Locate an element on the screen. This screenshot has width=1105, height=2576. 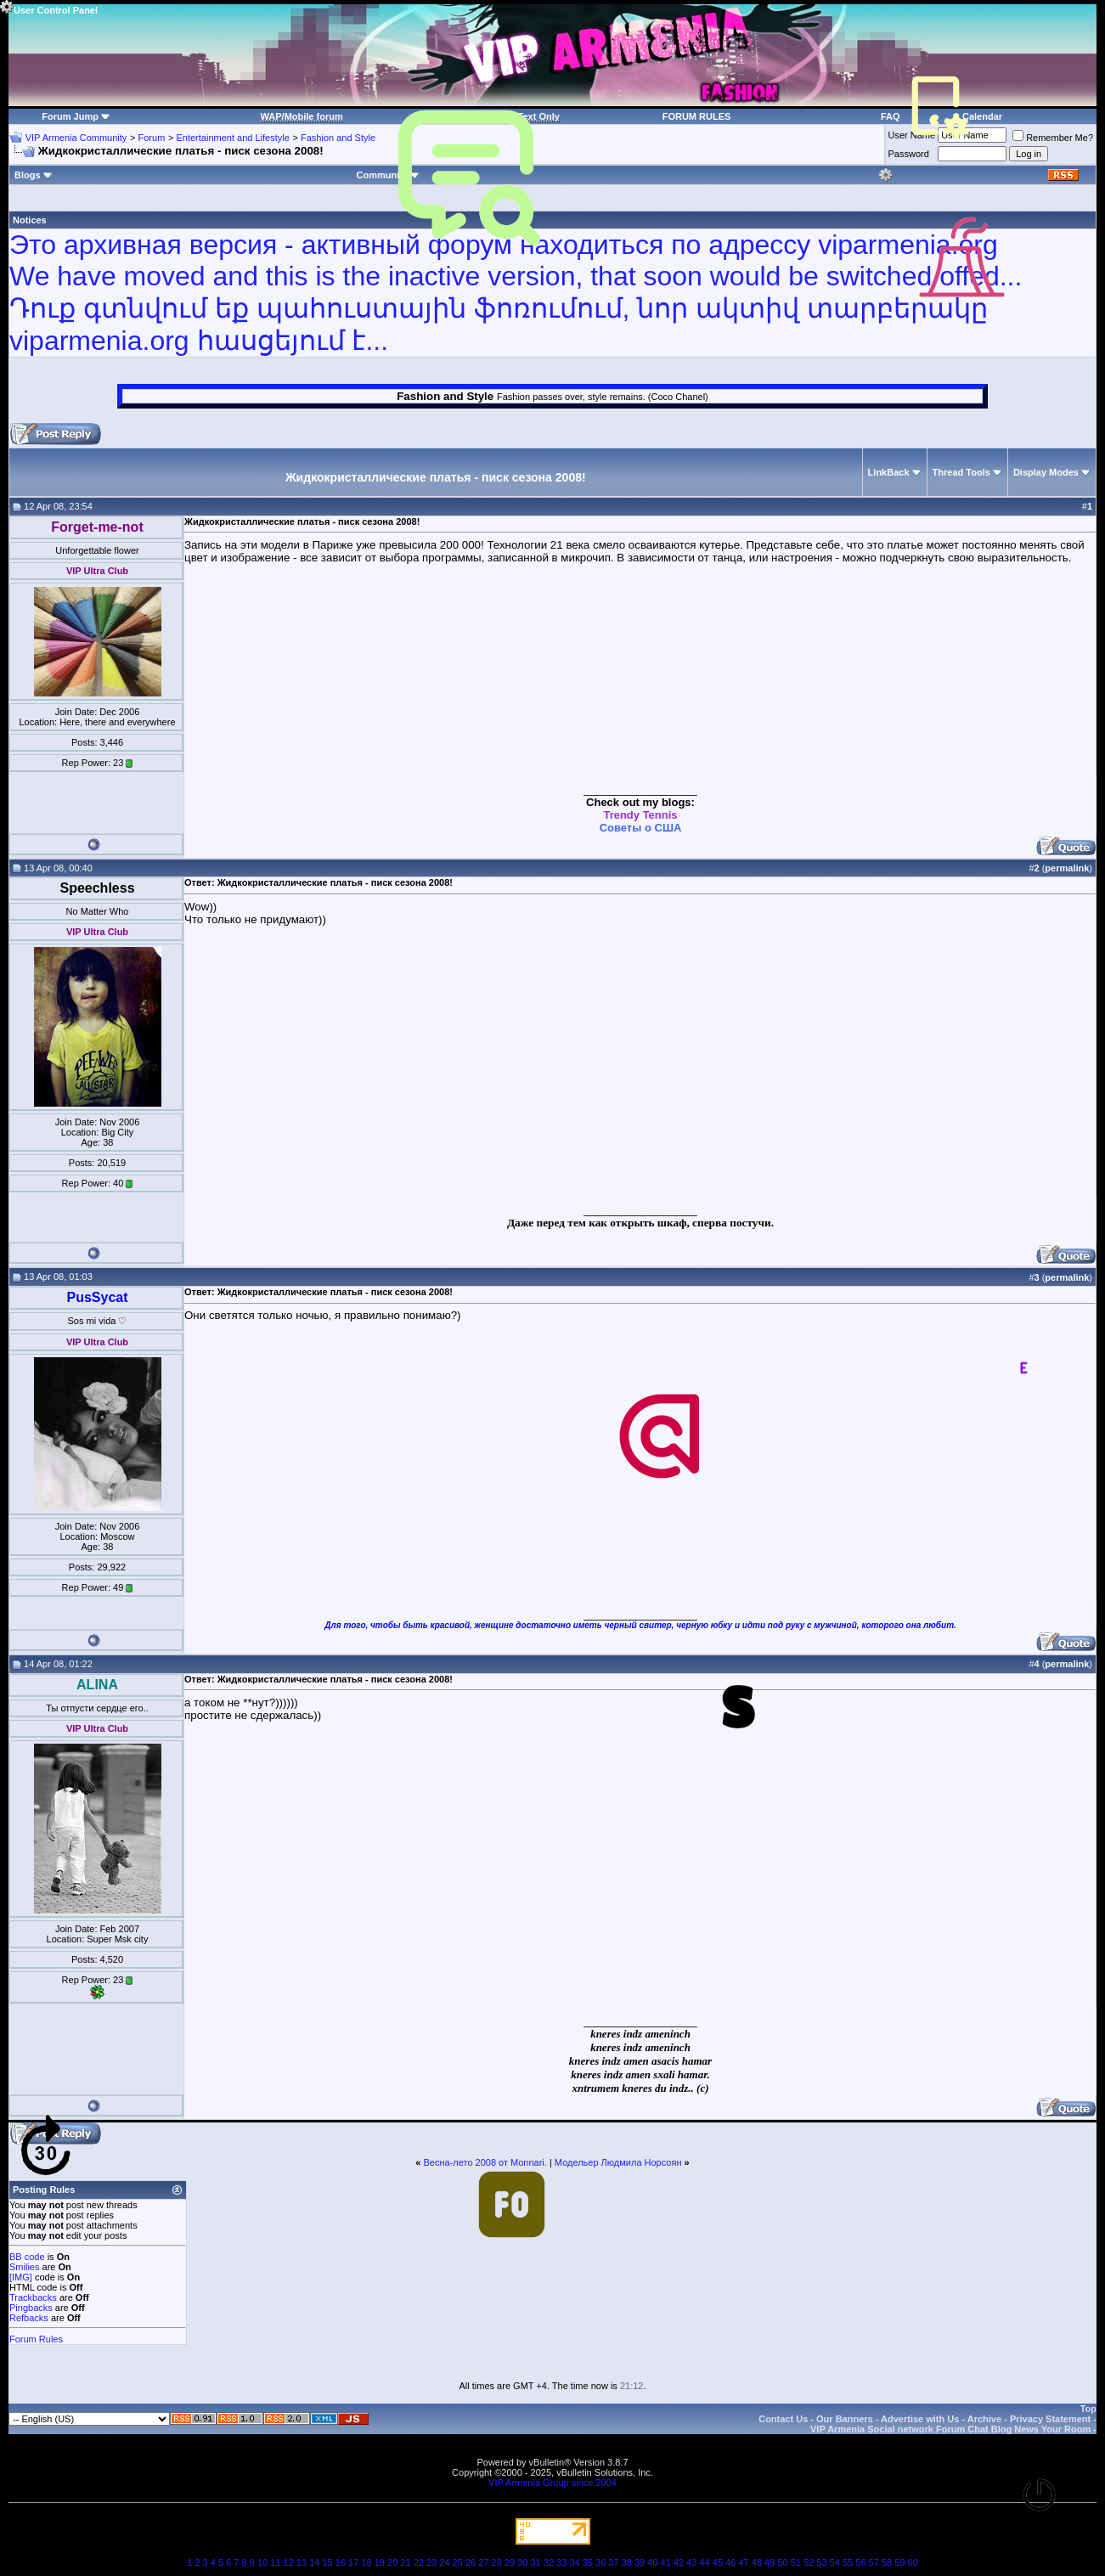
indicates an "E" label or category marker is located at coordinates (1023, 1367).